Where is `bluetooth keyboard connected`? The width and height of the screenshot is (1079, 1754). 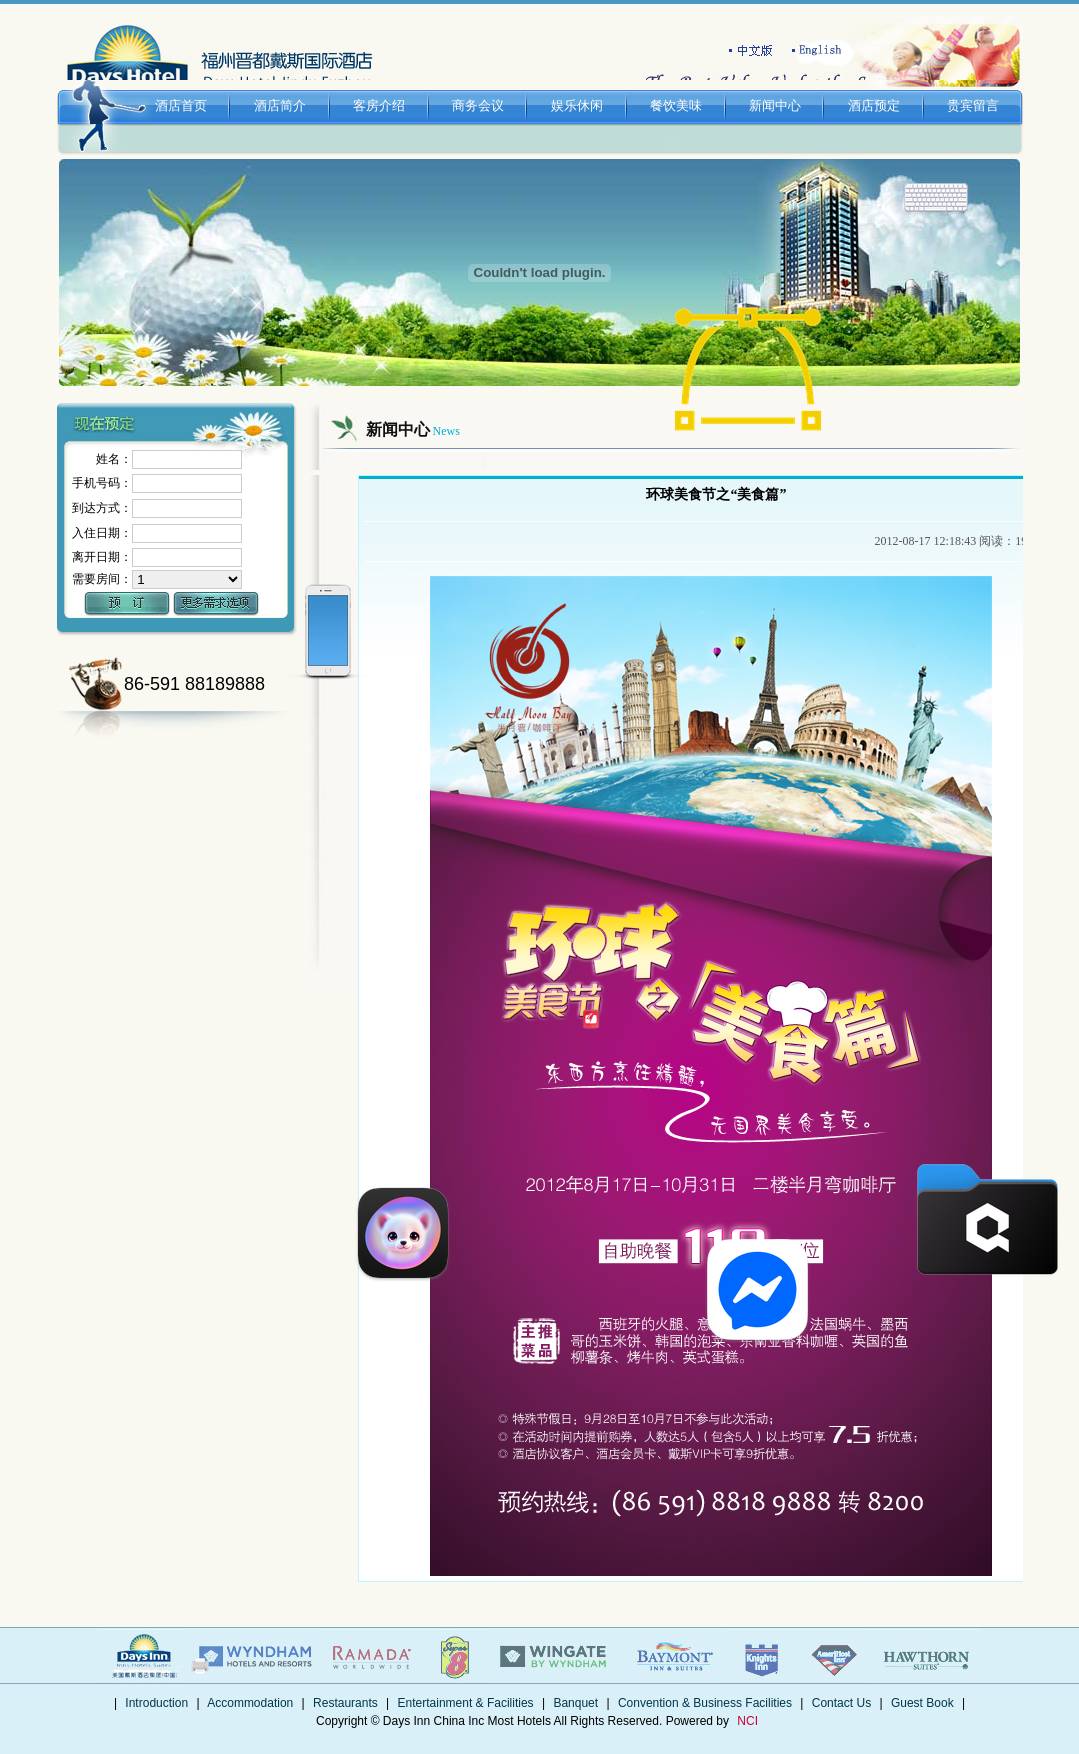
bluetooth keyboard connected is located at coordinates (936, 198).